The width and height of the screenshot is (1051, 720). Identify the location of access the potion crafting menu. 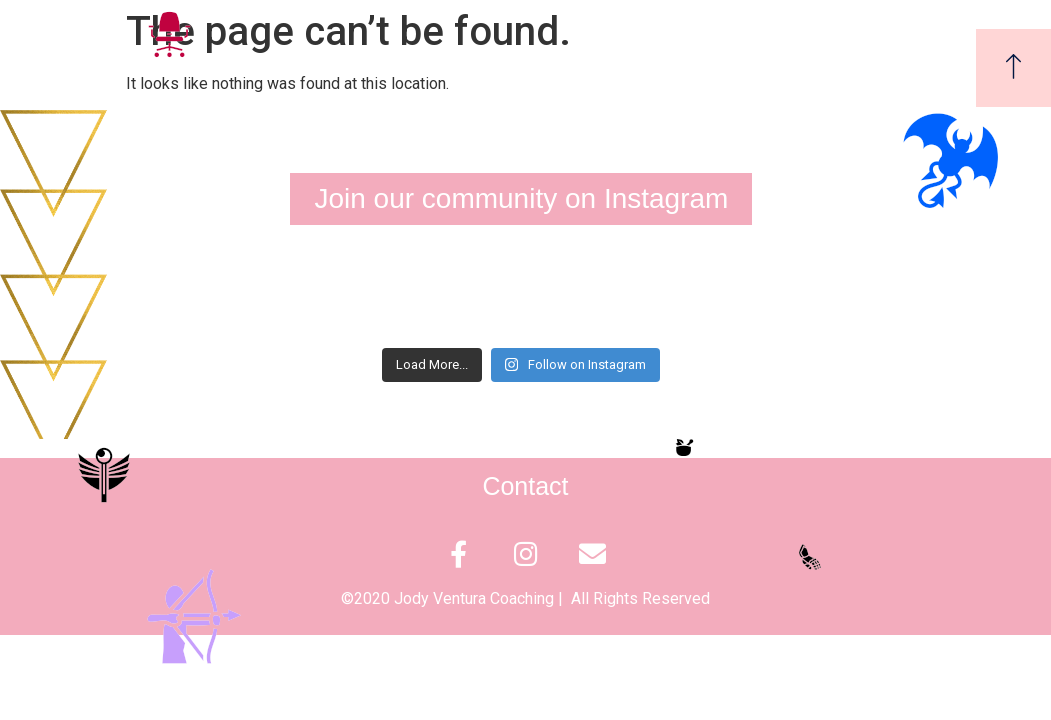
(684, 447).